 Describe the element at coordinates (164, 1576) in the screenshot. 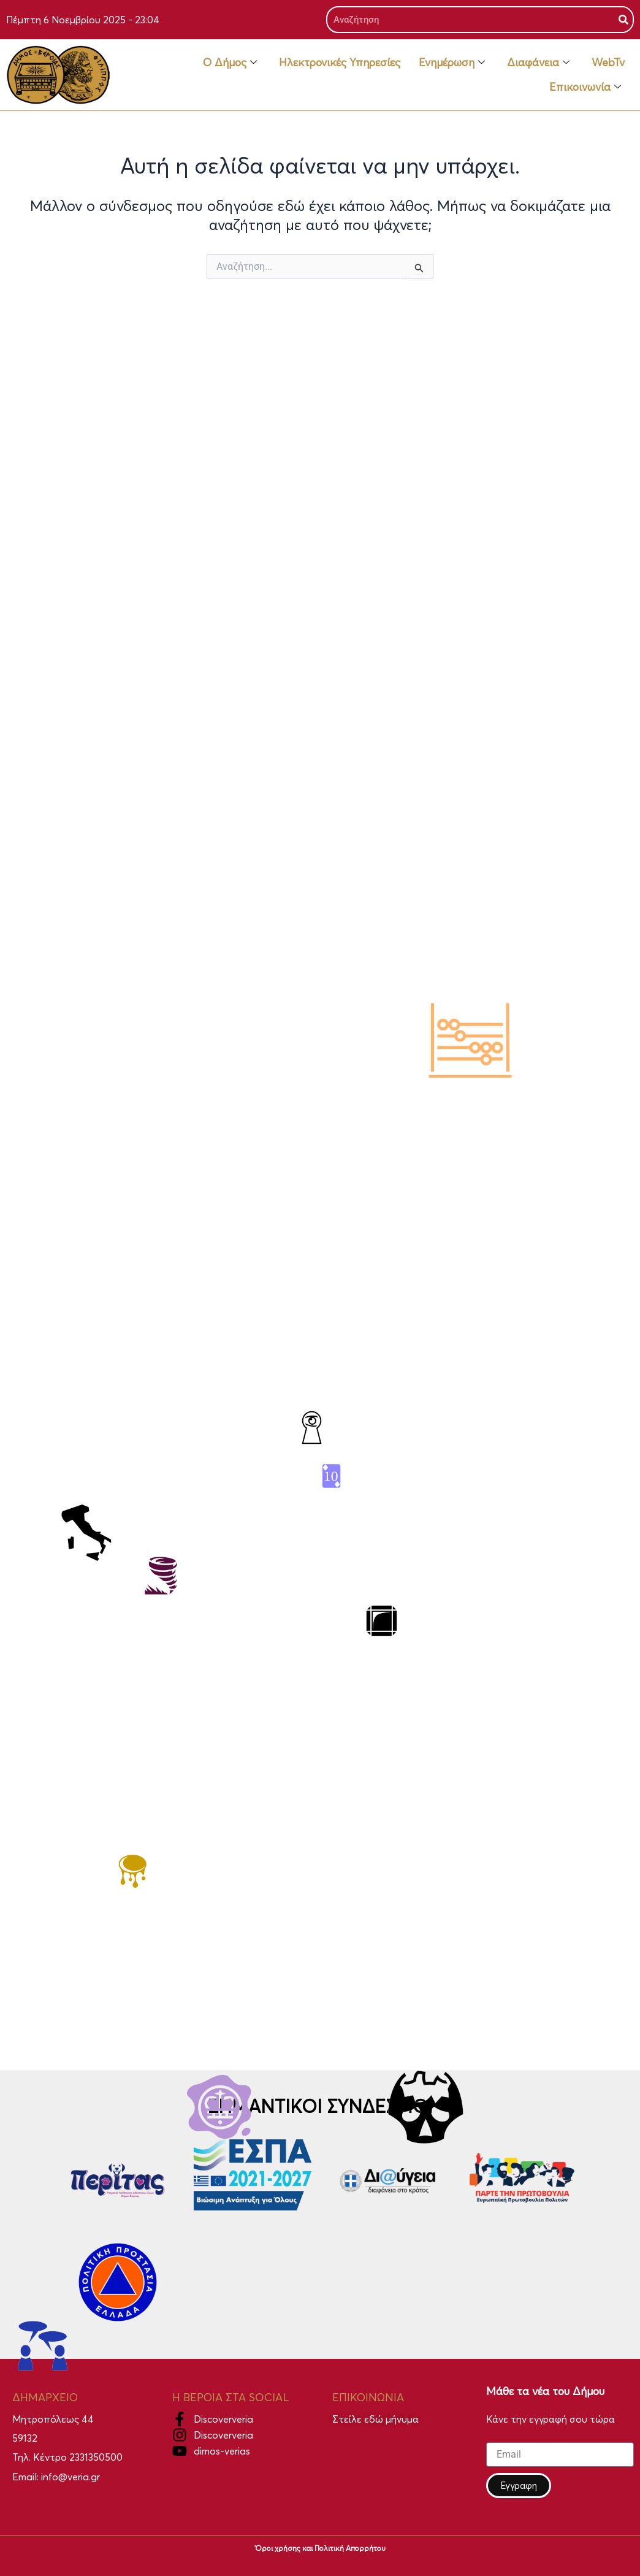

I see `indicates severe weather alert or tornado warning` at that location.